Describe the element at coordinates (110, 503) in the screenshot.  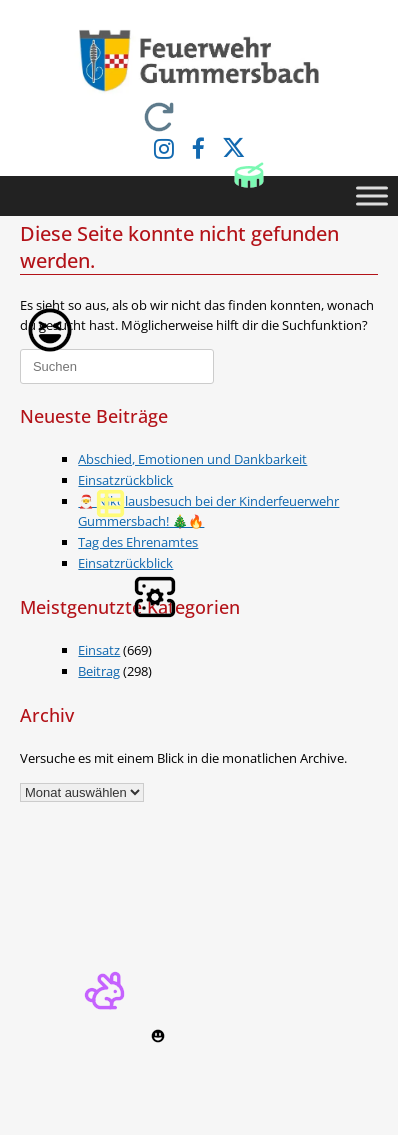
I see `switch to list view` at that location.